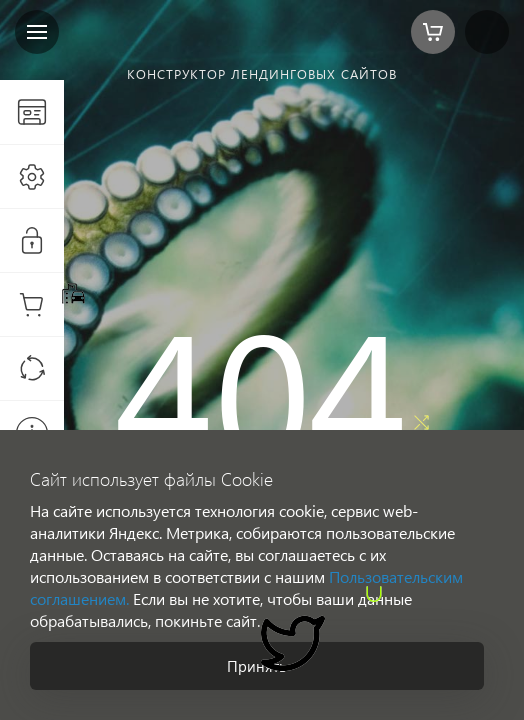 The width and height of the screenshot is (524, 720). I want to click on access transportation or commute options, so click(73, 293).